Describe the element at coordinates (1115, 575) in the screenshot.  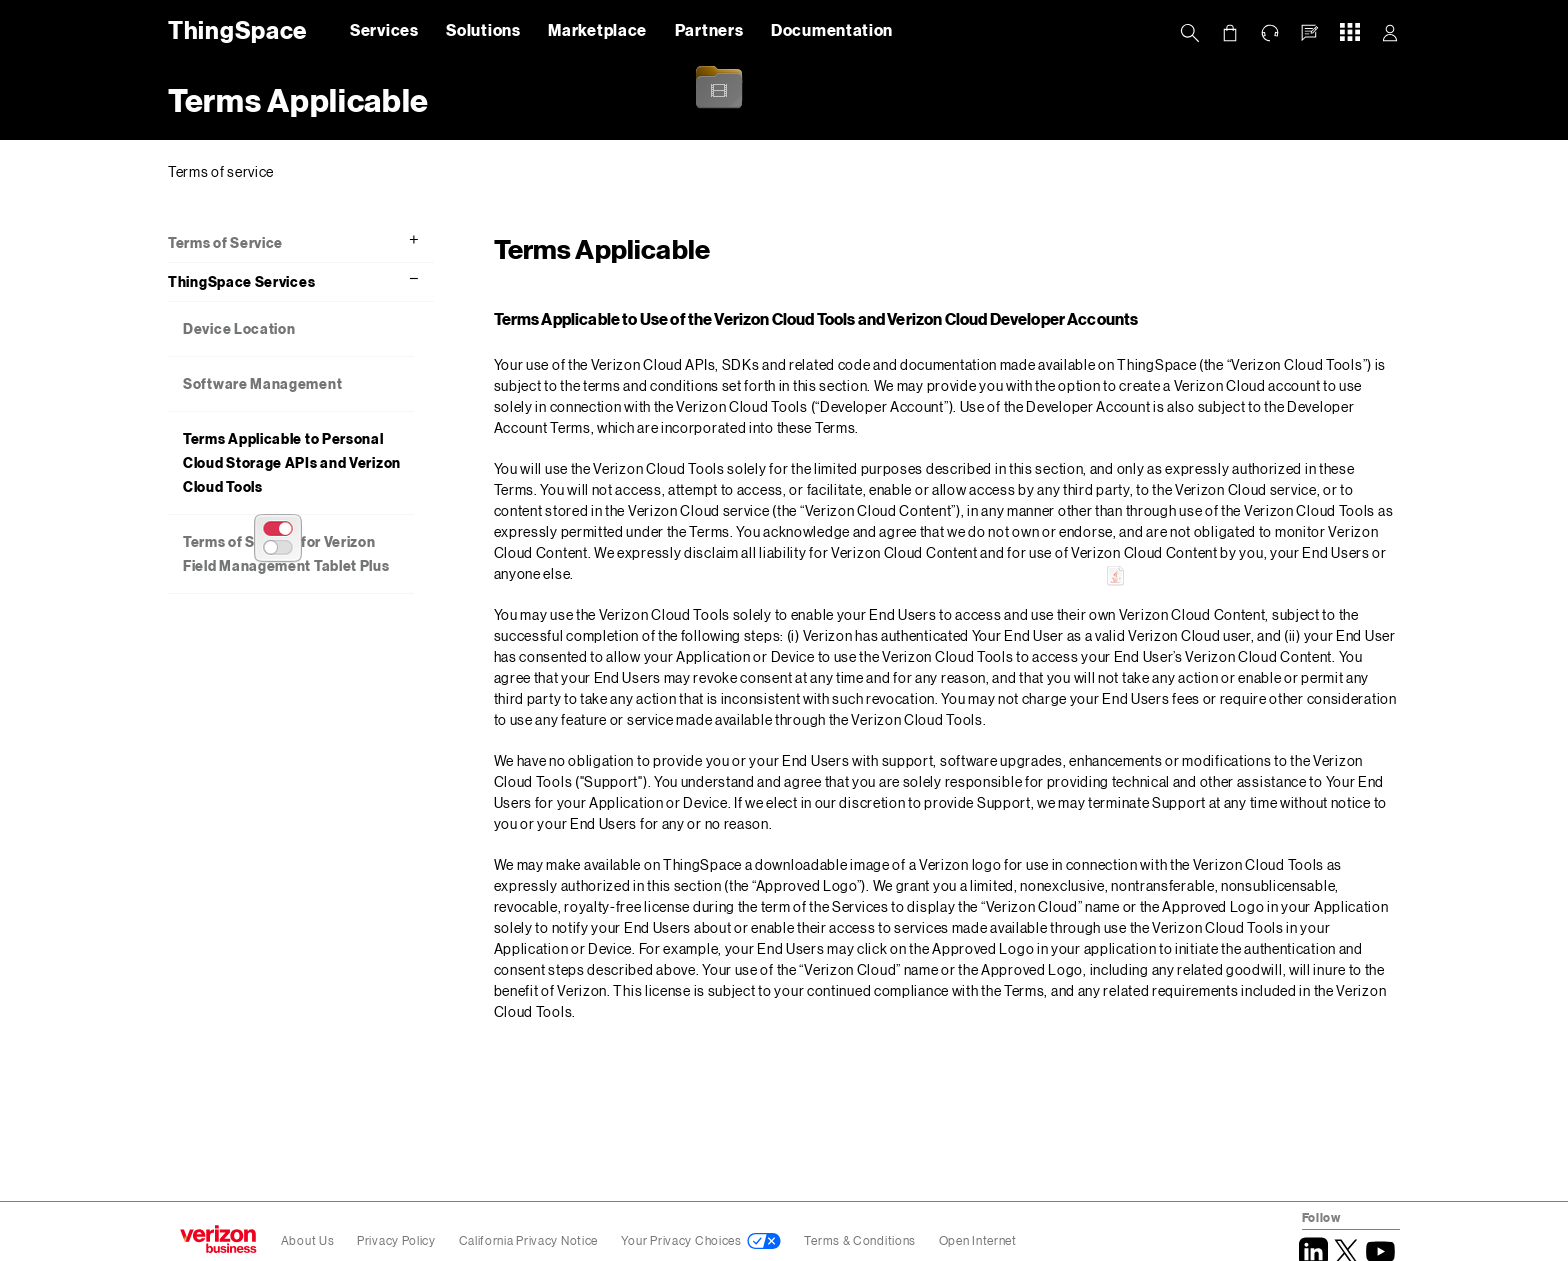
I see `indicates a java source code file` at that location.